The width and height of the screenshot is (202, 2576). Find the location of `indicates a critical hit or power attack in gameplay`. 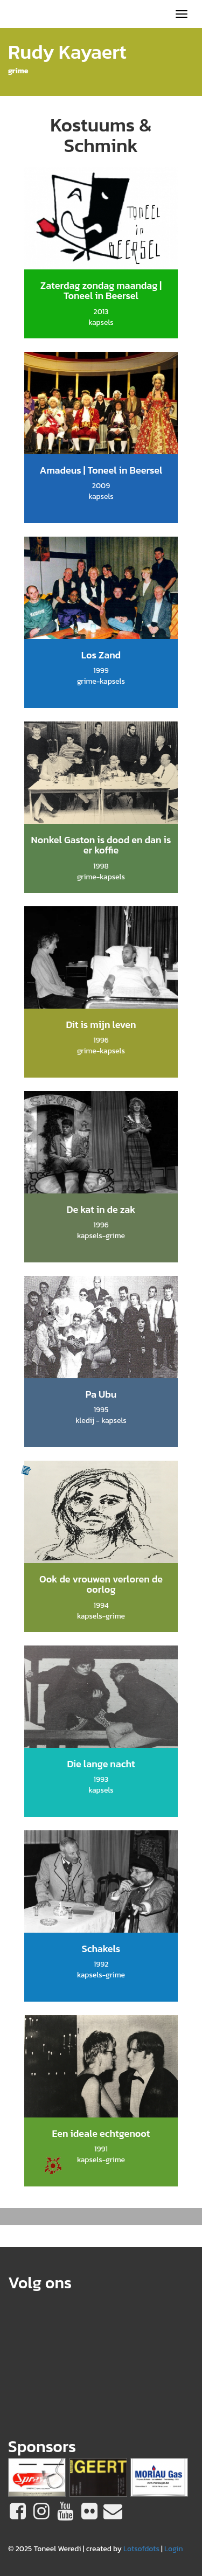

indicates a critical hit or power attack in gameplay is located at coordinates (53, 2165).